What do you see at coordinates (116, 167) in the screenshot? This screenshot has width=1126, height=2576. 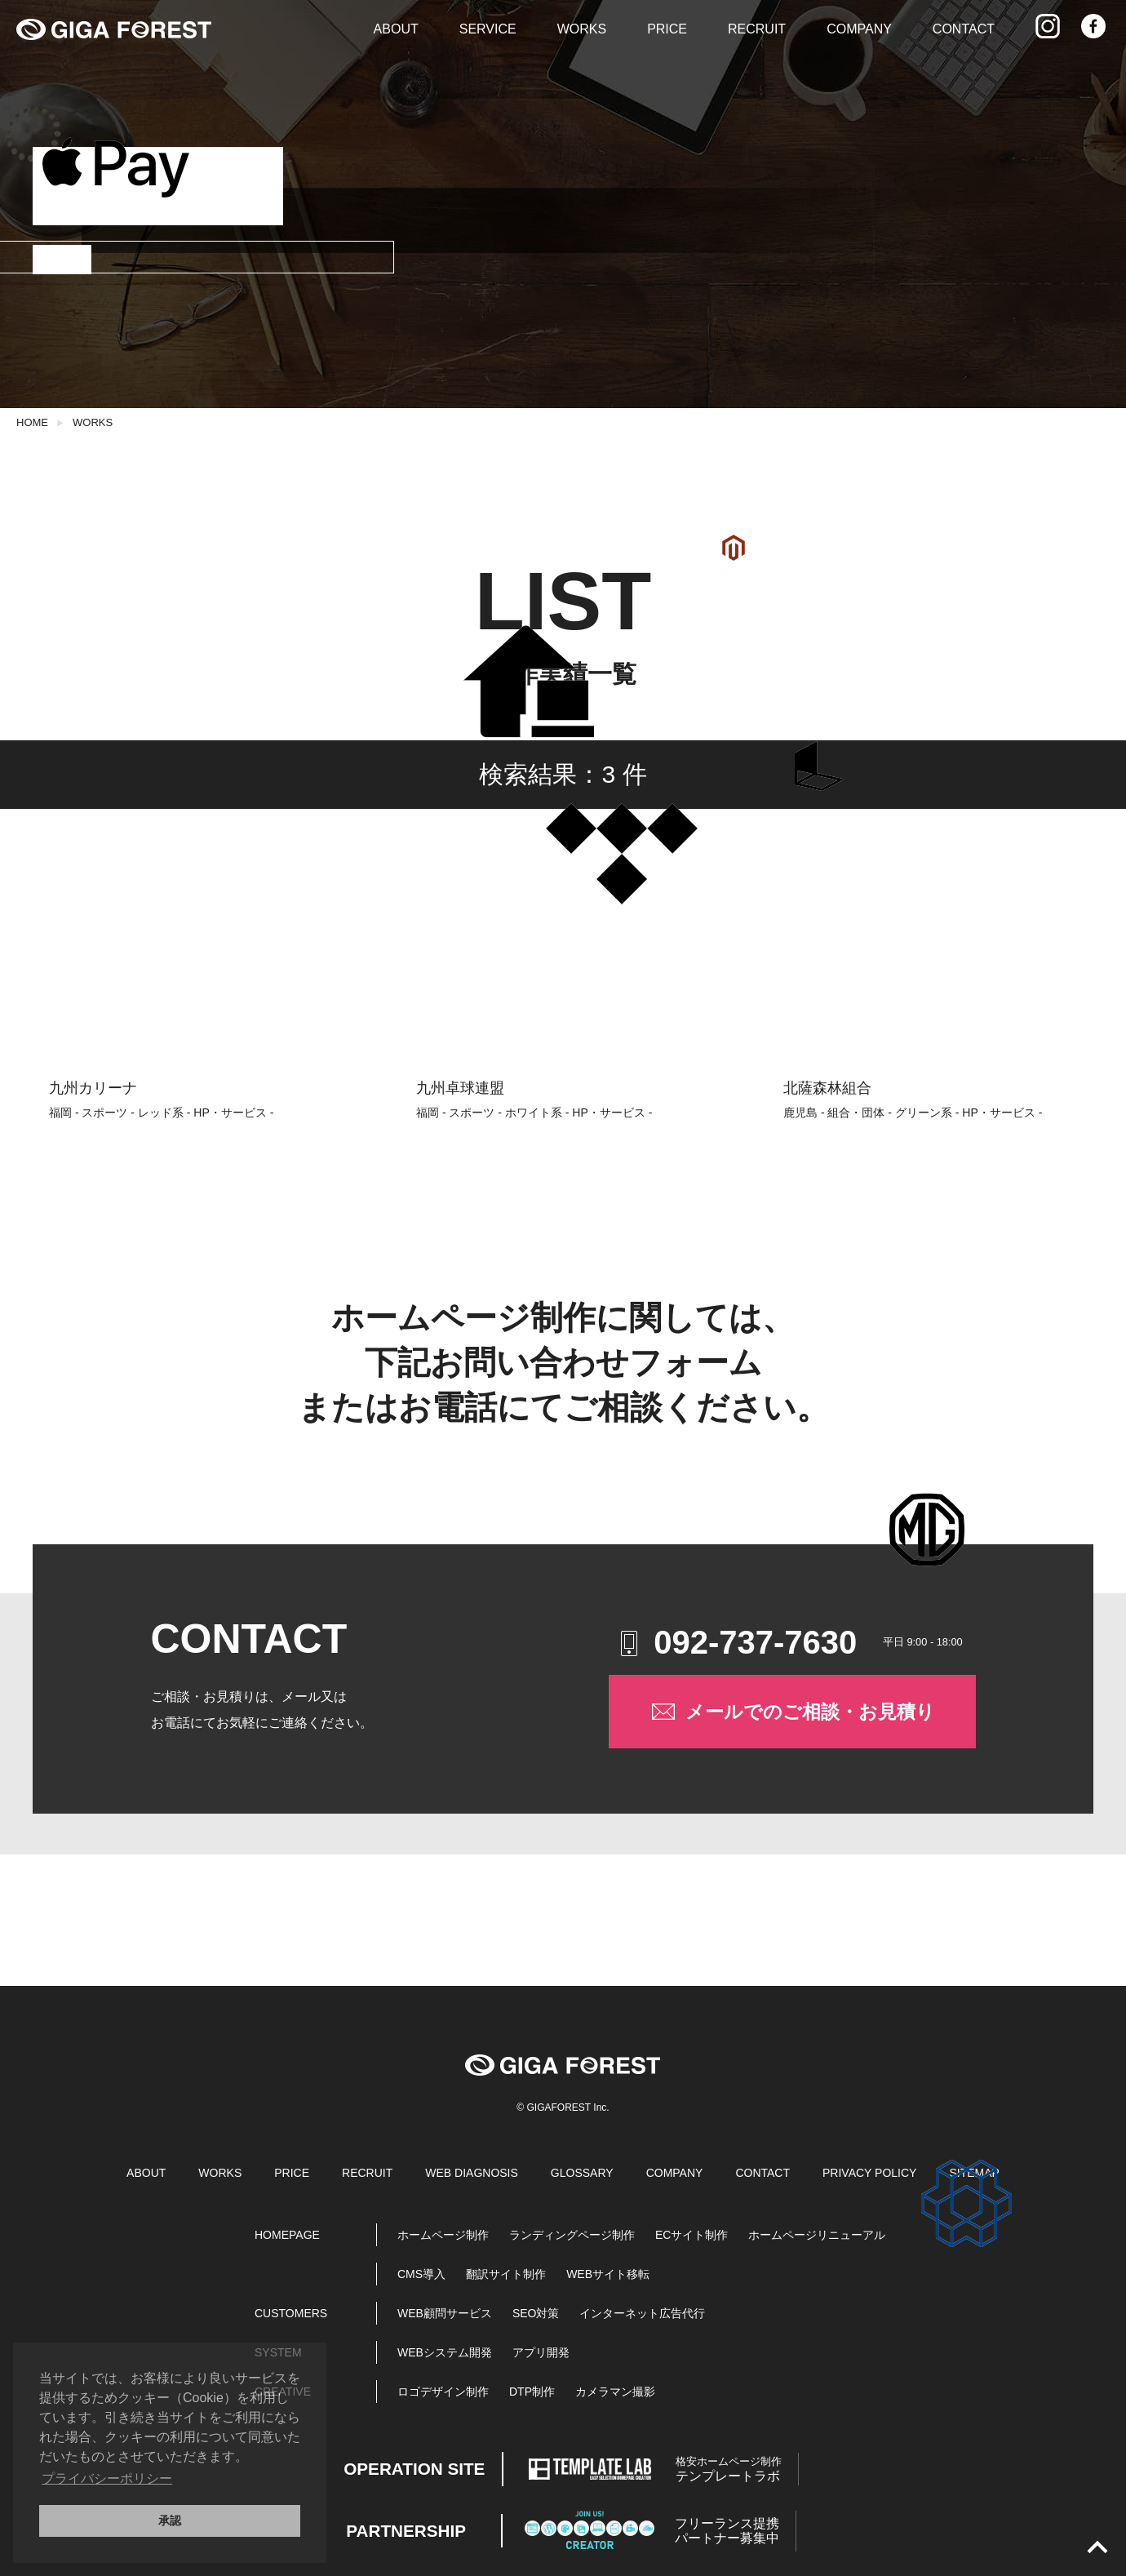 I see `pay with Apple Pay` at bounding box center [116, 167].